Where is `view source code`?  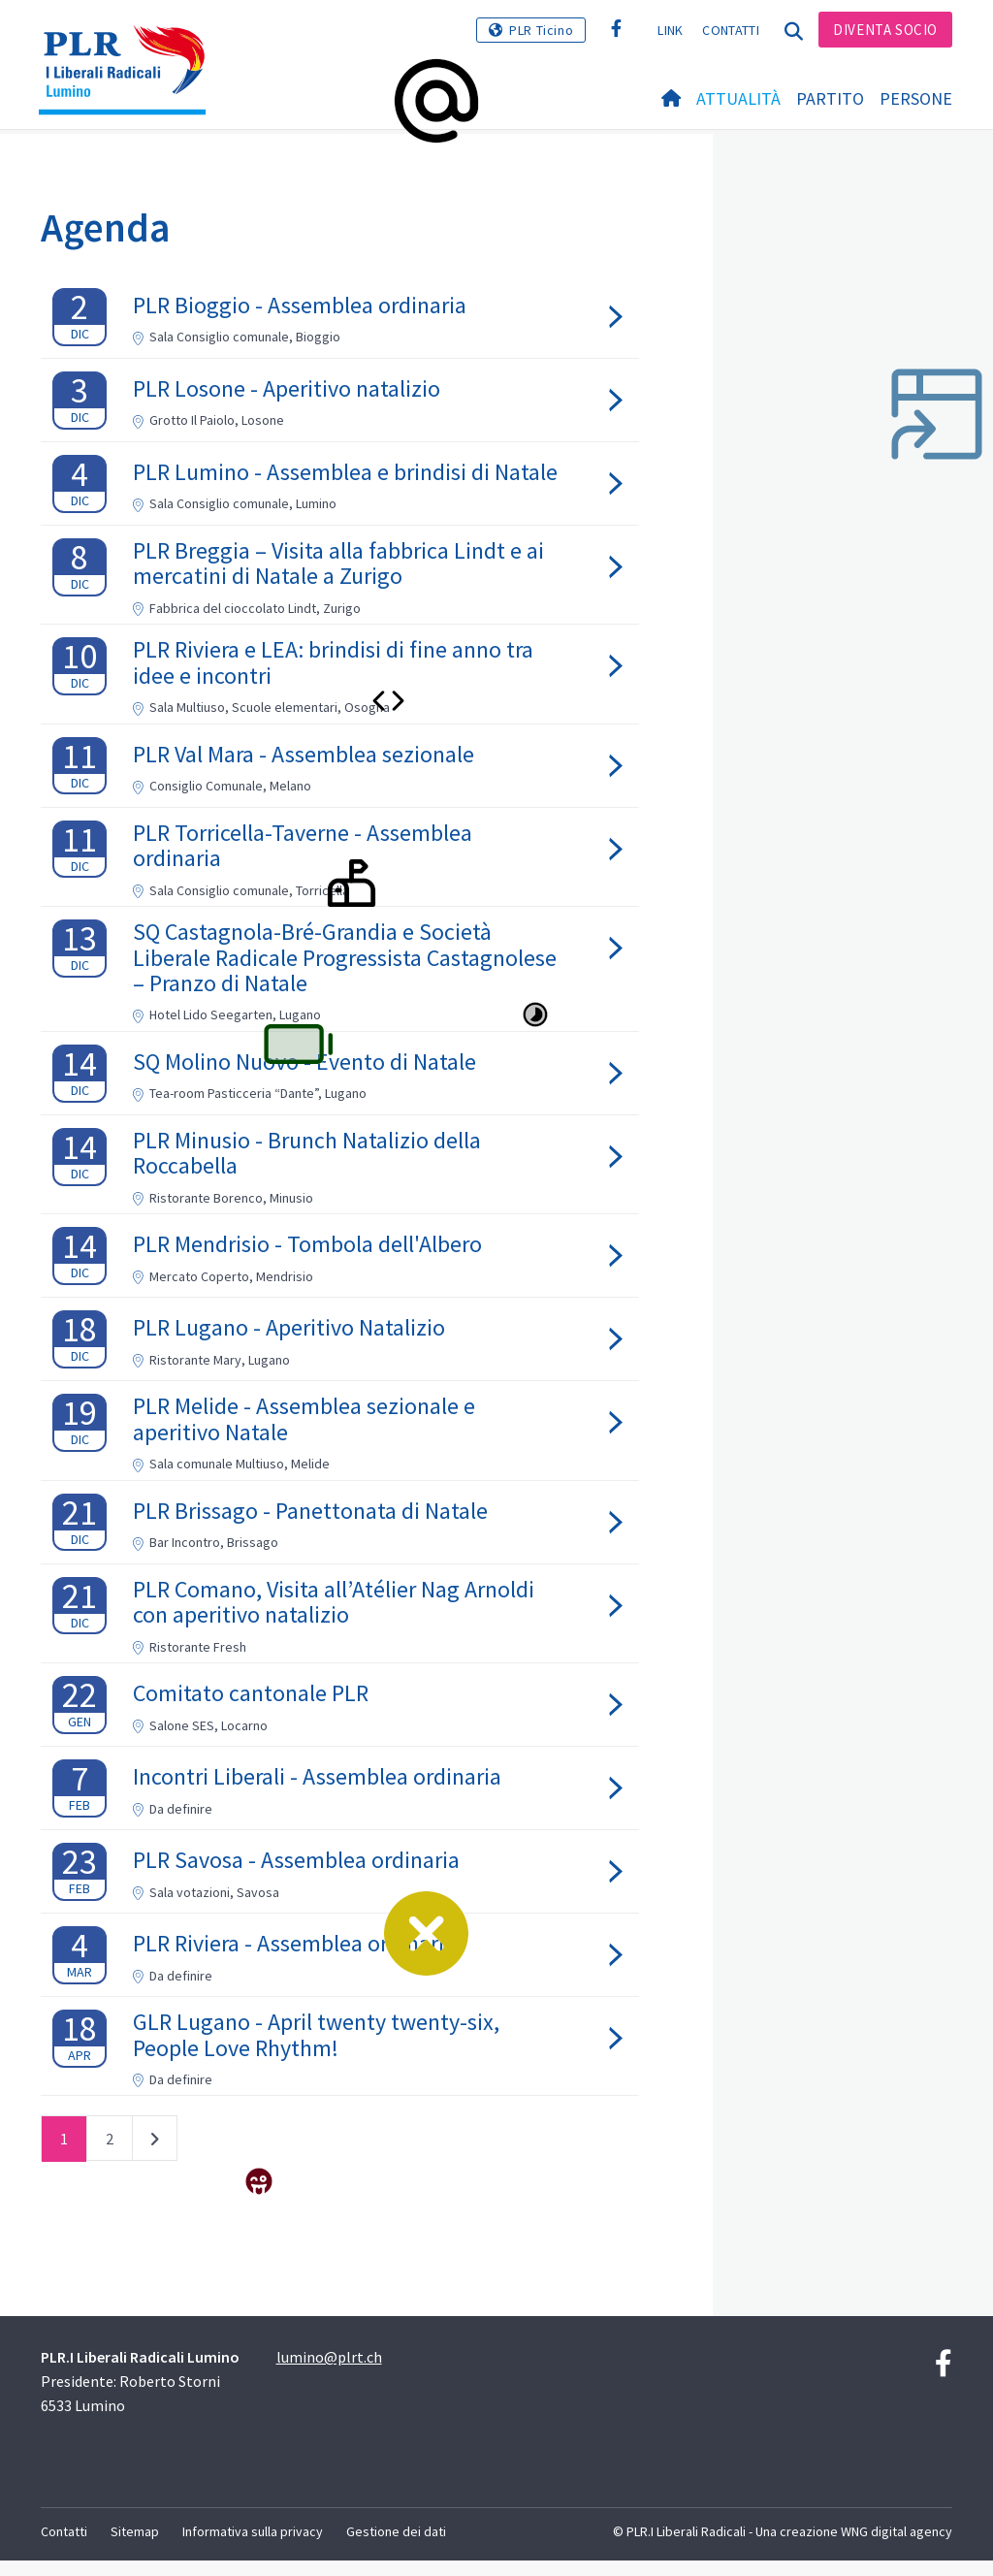
view source code is located at coordinates (388, 700).